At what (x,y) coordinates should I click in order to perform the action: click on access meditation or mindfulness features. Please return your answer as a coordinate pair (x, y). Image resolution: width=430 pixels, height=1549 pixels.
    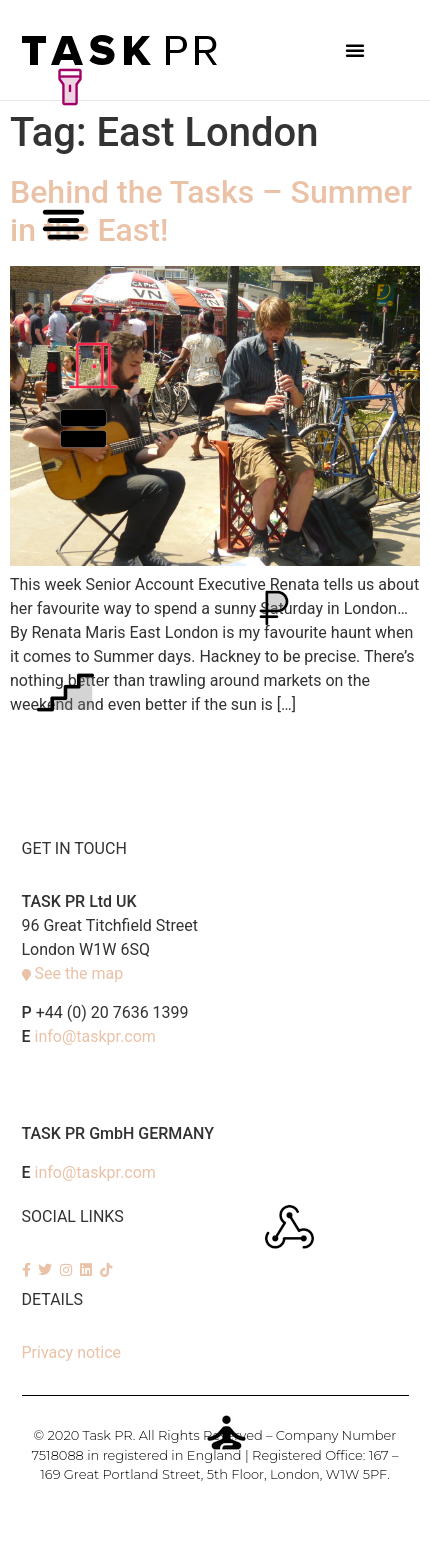
    Looking at the image, I should click on (226, 1432).